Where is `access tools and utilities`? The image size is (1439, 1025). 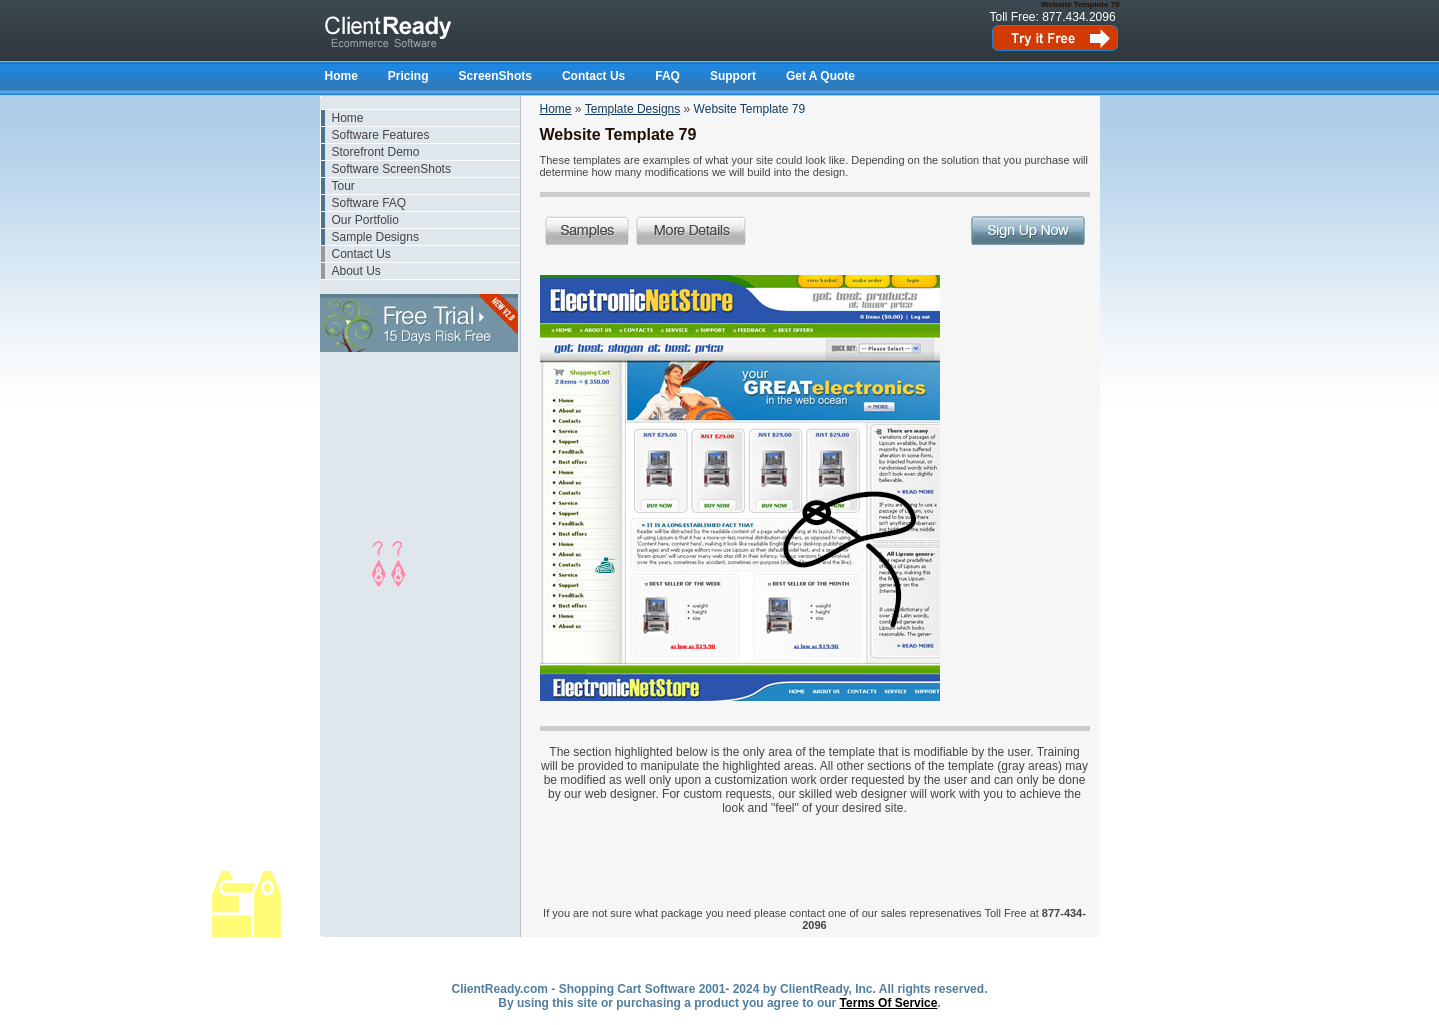
access tools and utilities is located at coordinates (246, 901).